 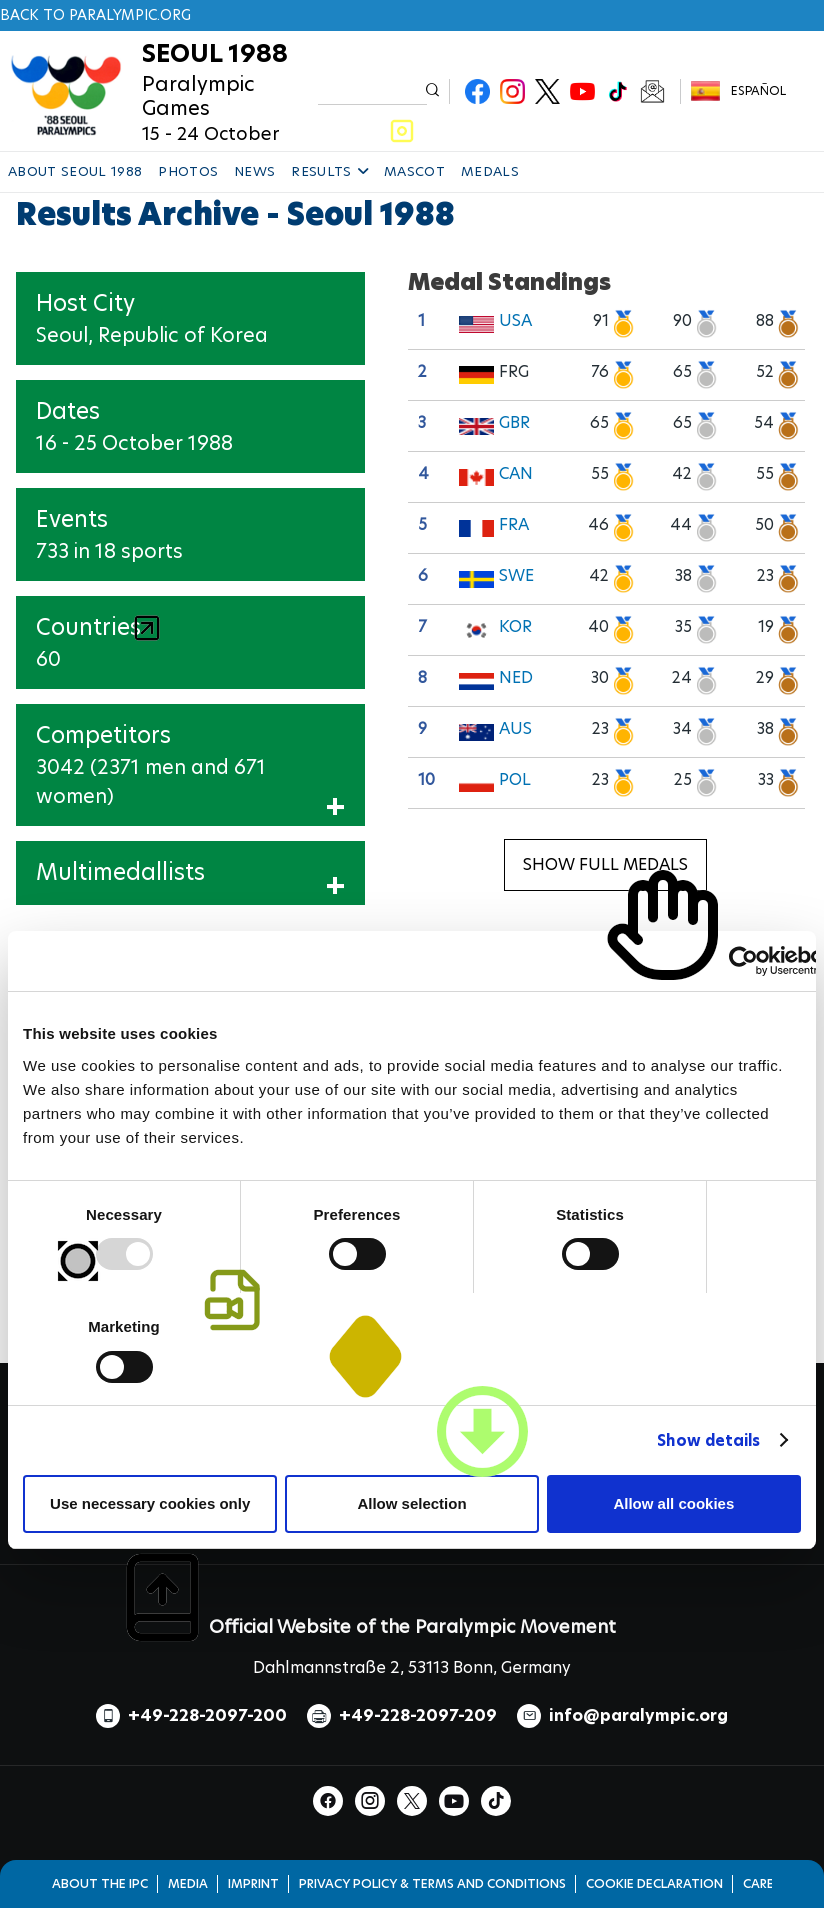 I want to click on add or select a keyframe in animation timeline, so click(x=365, y=1356).